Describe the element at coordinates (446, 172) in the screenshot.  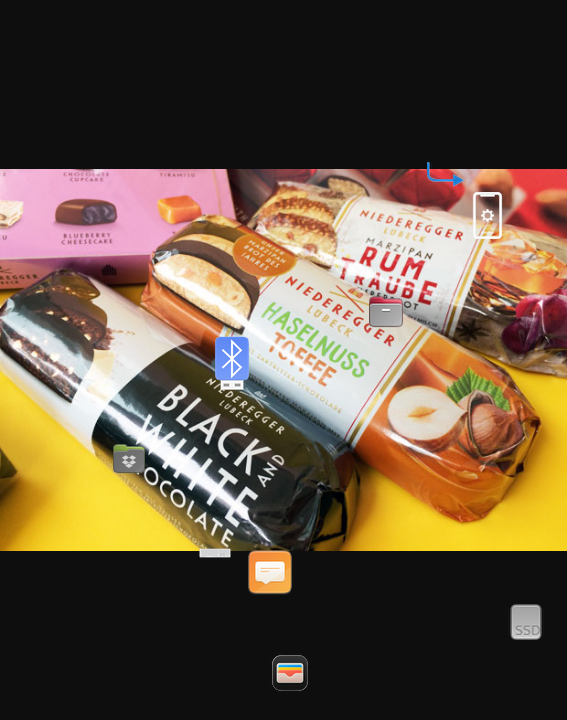
I see `forward an email to another recipient` at that location.